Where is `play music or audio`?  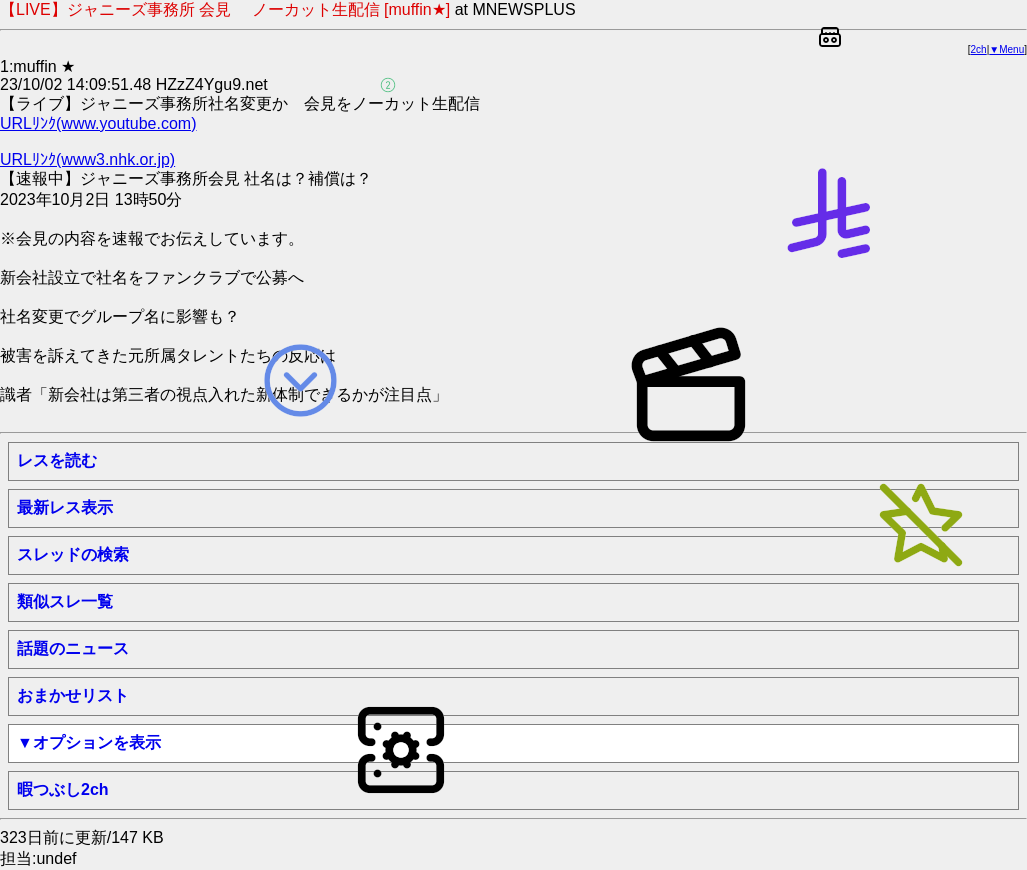 play music or audio is located at coordinates (830, 37).